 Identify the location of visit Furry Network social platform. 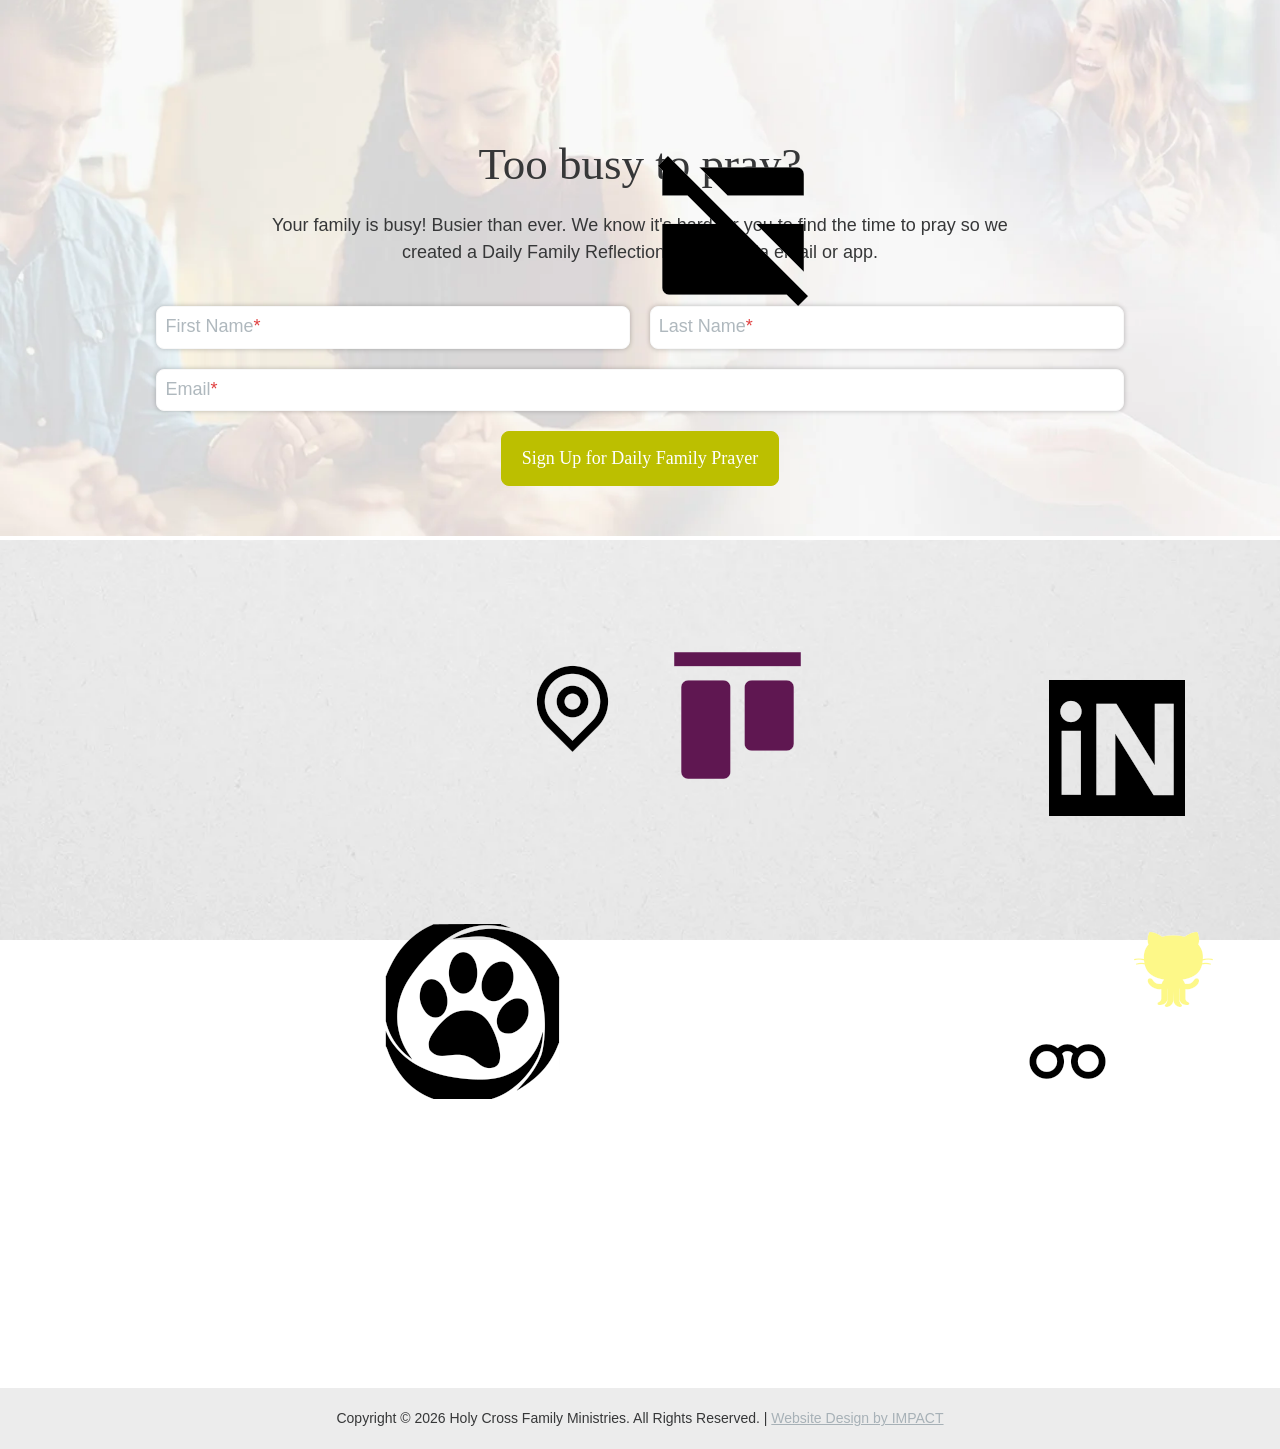
(472, 1011).